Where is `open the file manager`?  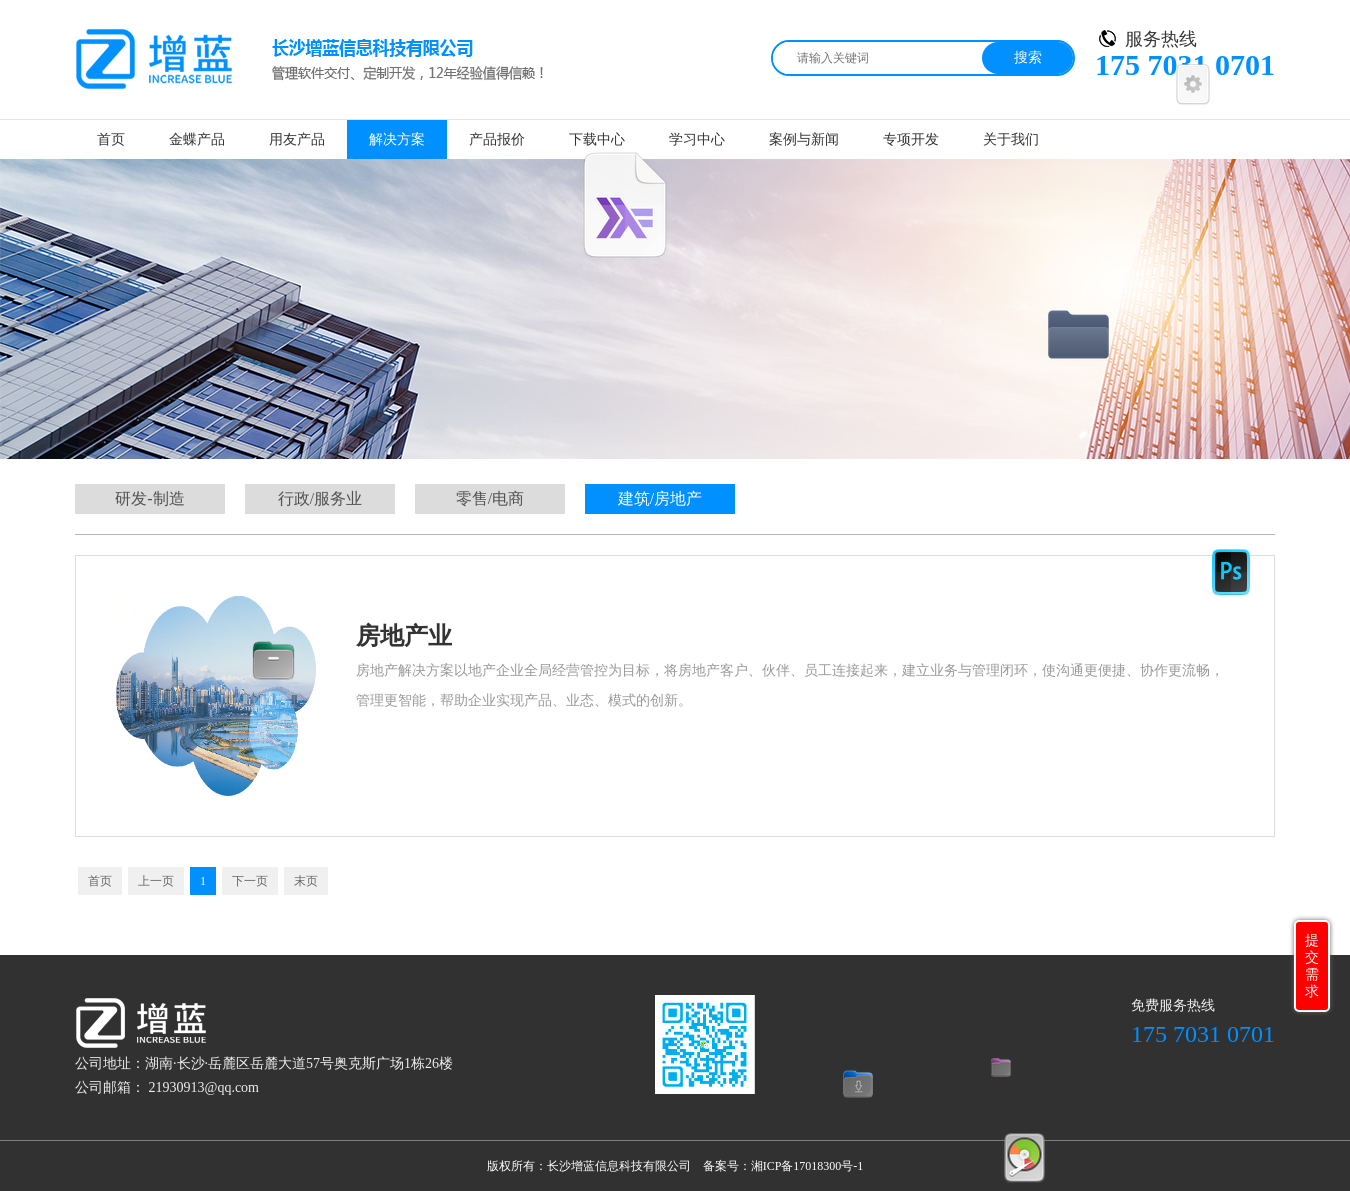 open the file manager is located at coordinates (273, 660).